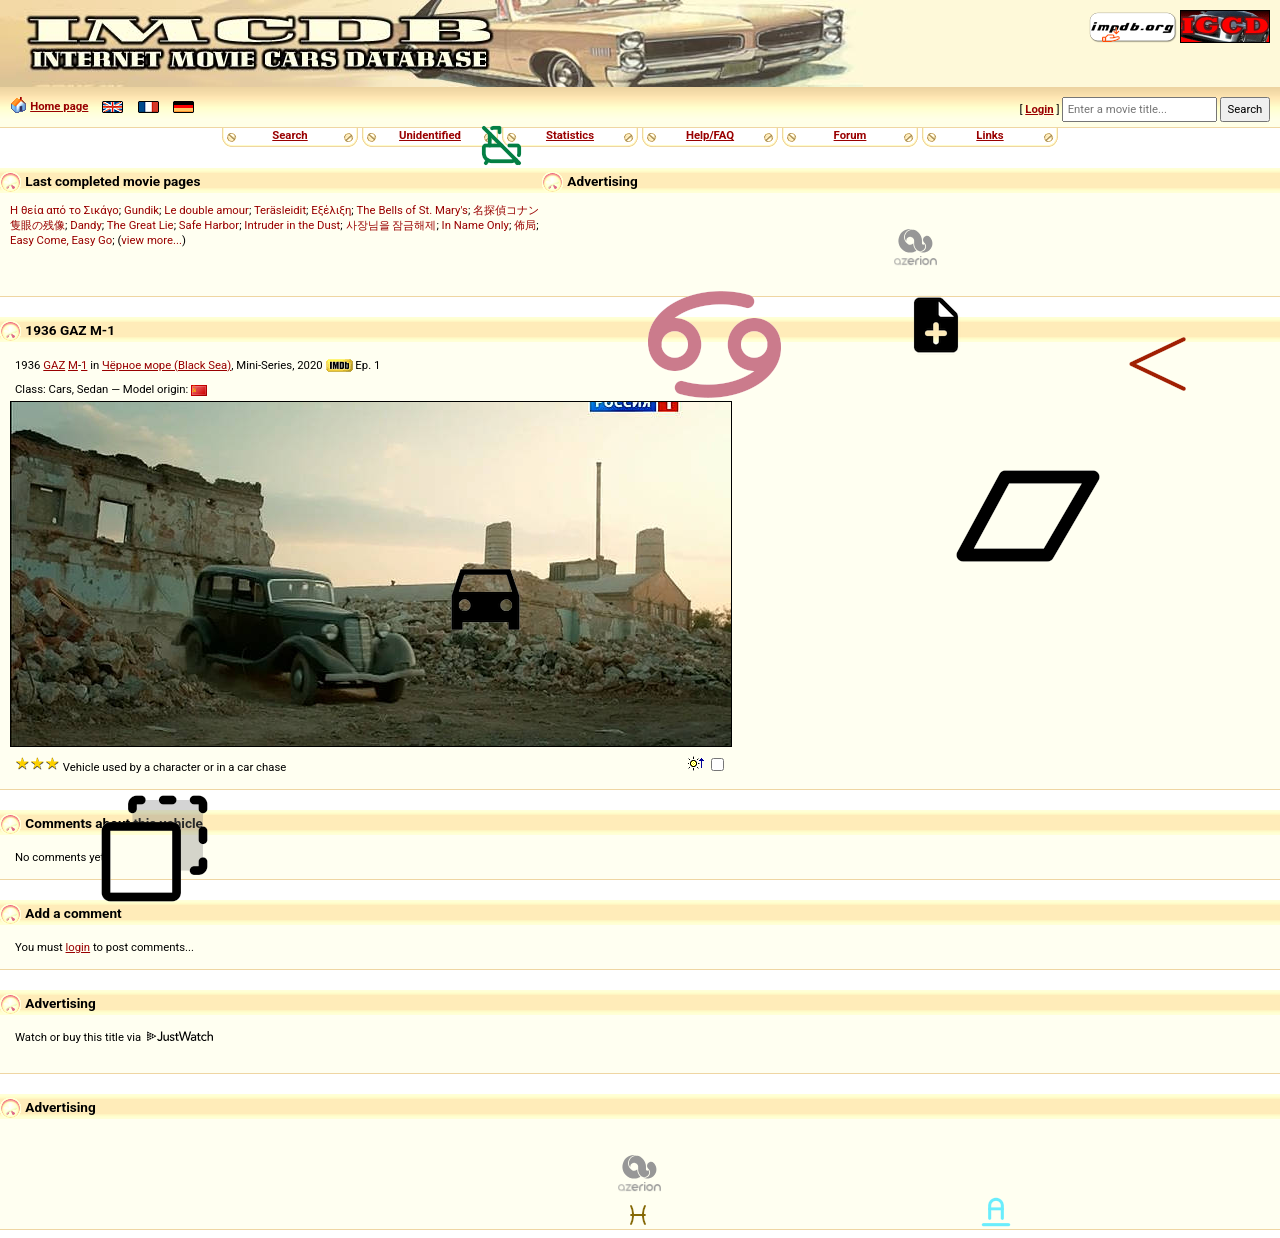  I want to click on indicates cancer zodiac sign, so click(714, 344).